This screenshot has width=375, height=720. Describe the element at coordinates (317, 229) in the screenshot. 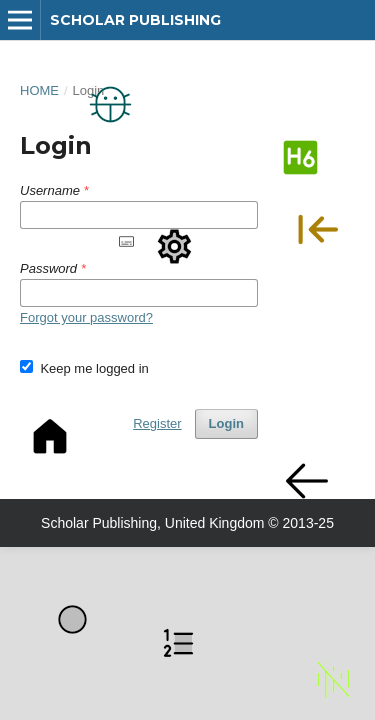

I see `skip to the beginning of a track or playlist` at that location.